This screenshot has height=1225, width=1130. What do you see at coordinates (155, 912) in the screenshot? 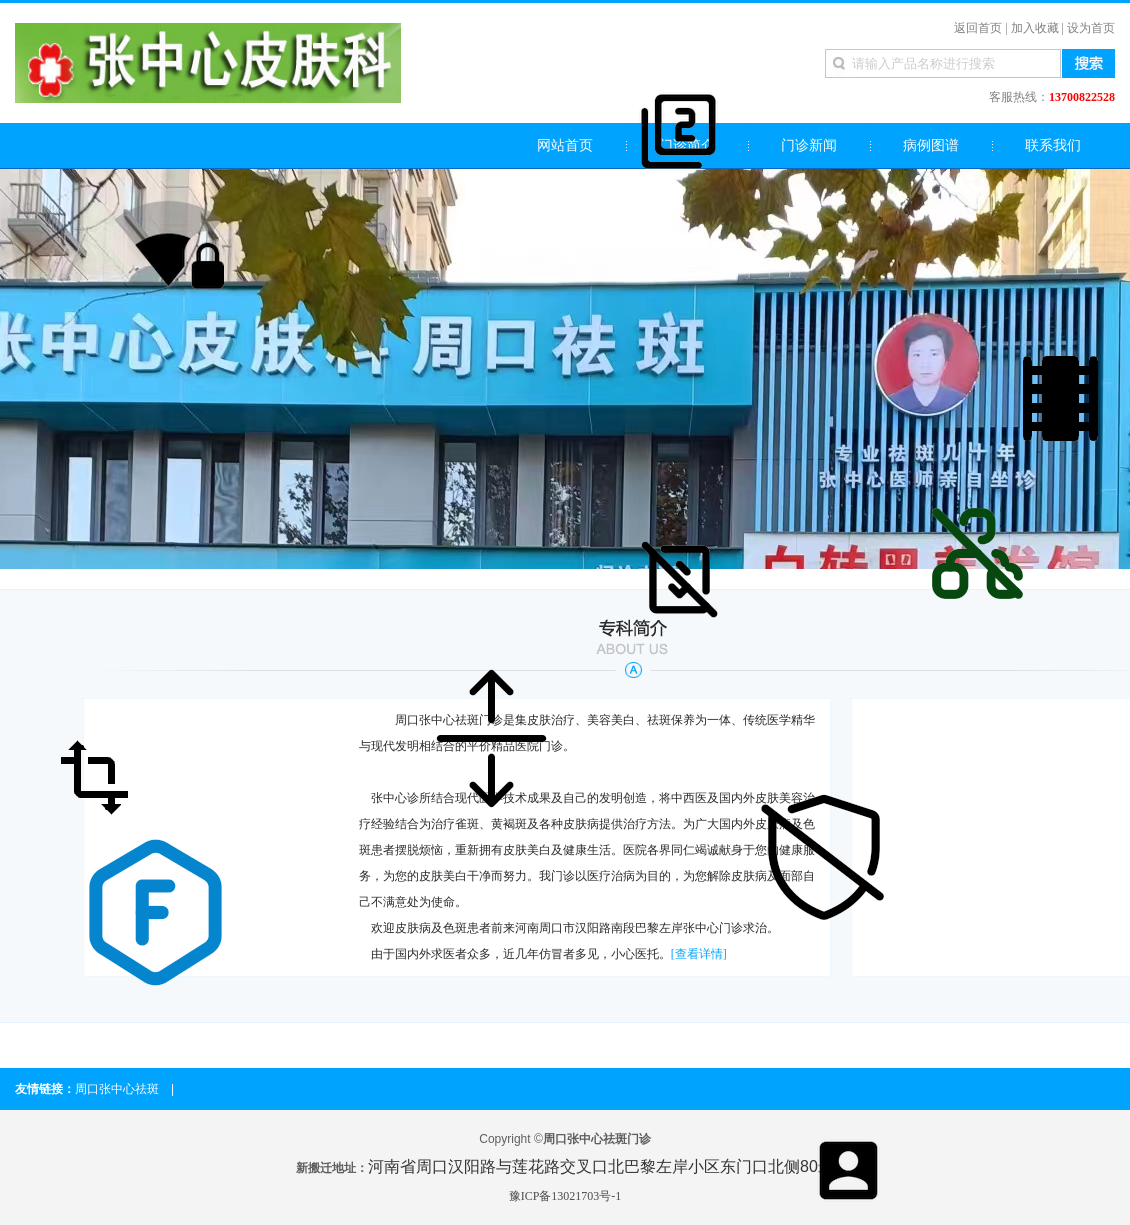
I see `indicates a feature or function category` at bounding box center [155, 912].